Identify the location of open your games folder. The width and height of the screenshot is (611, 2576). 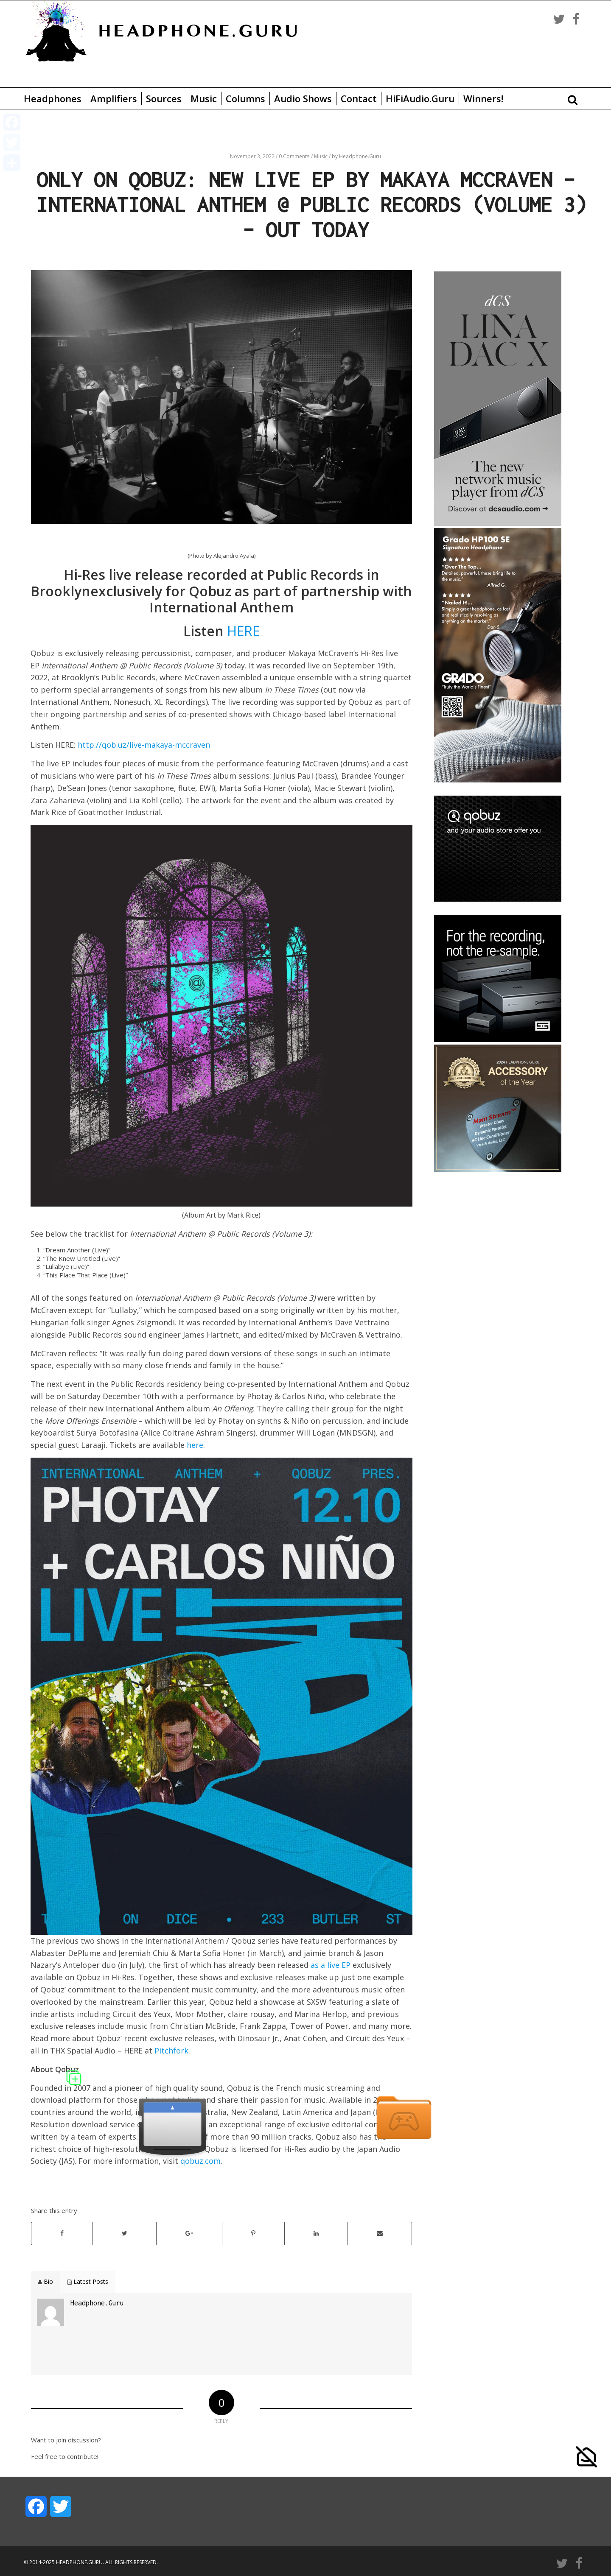
(404, 2118).